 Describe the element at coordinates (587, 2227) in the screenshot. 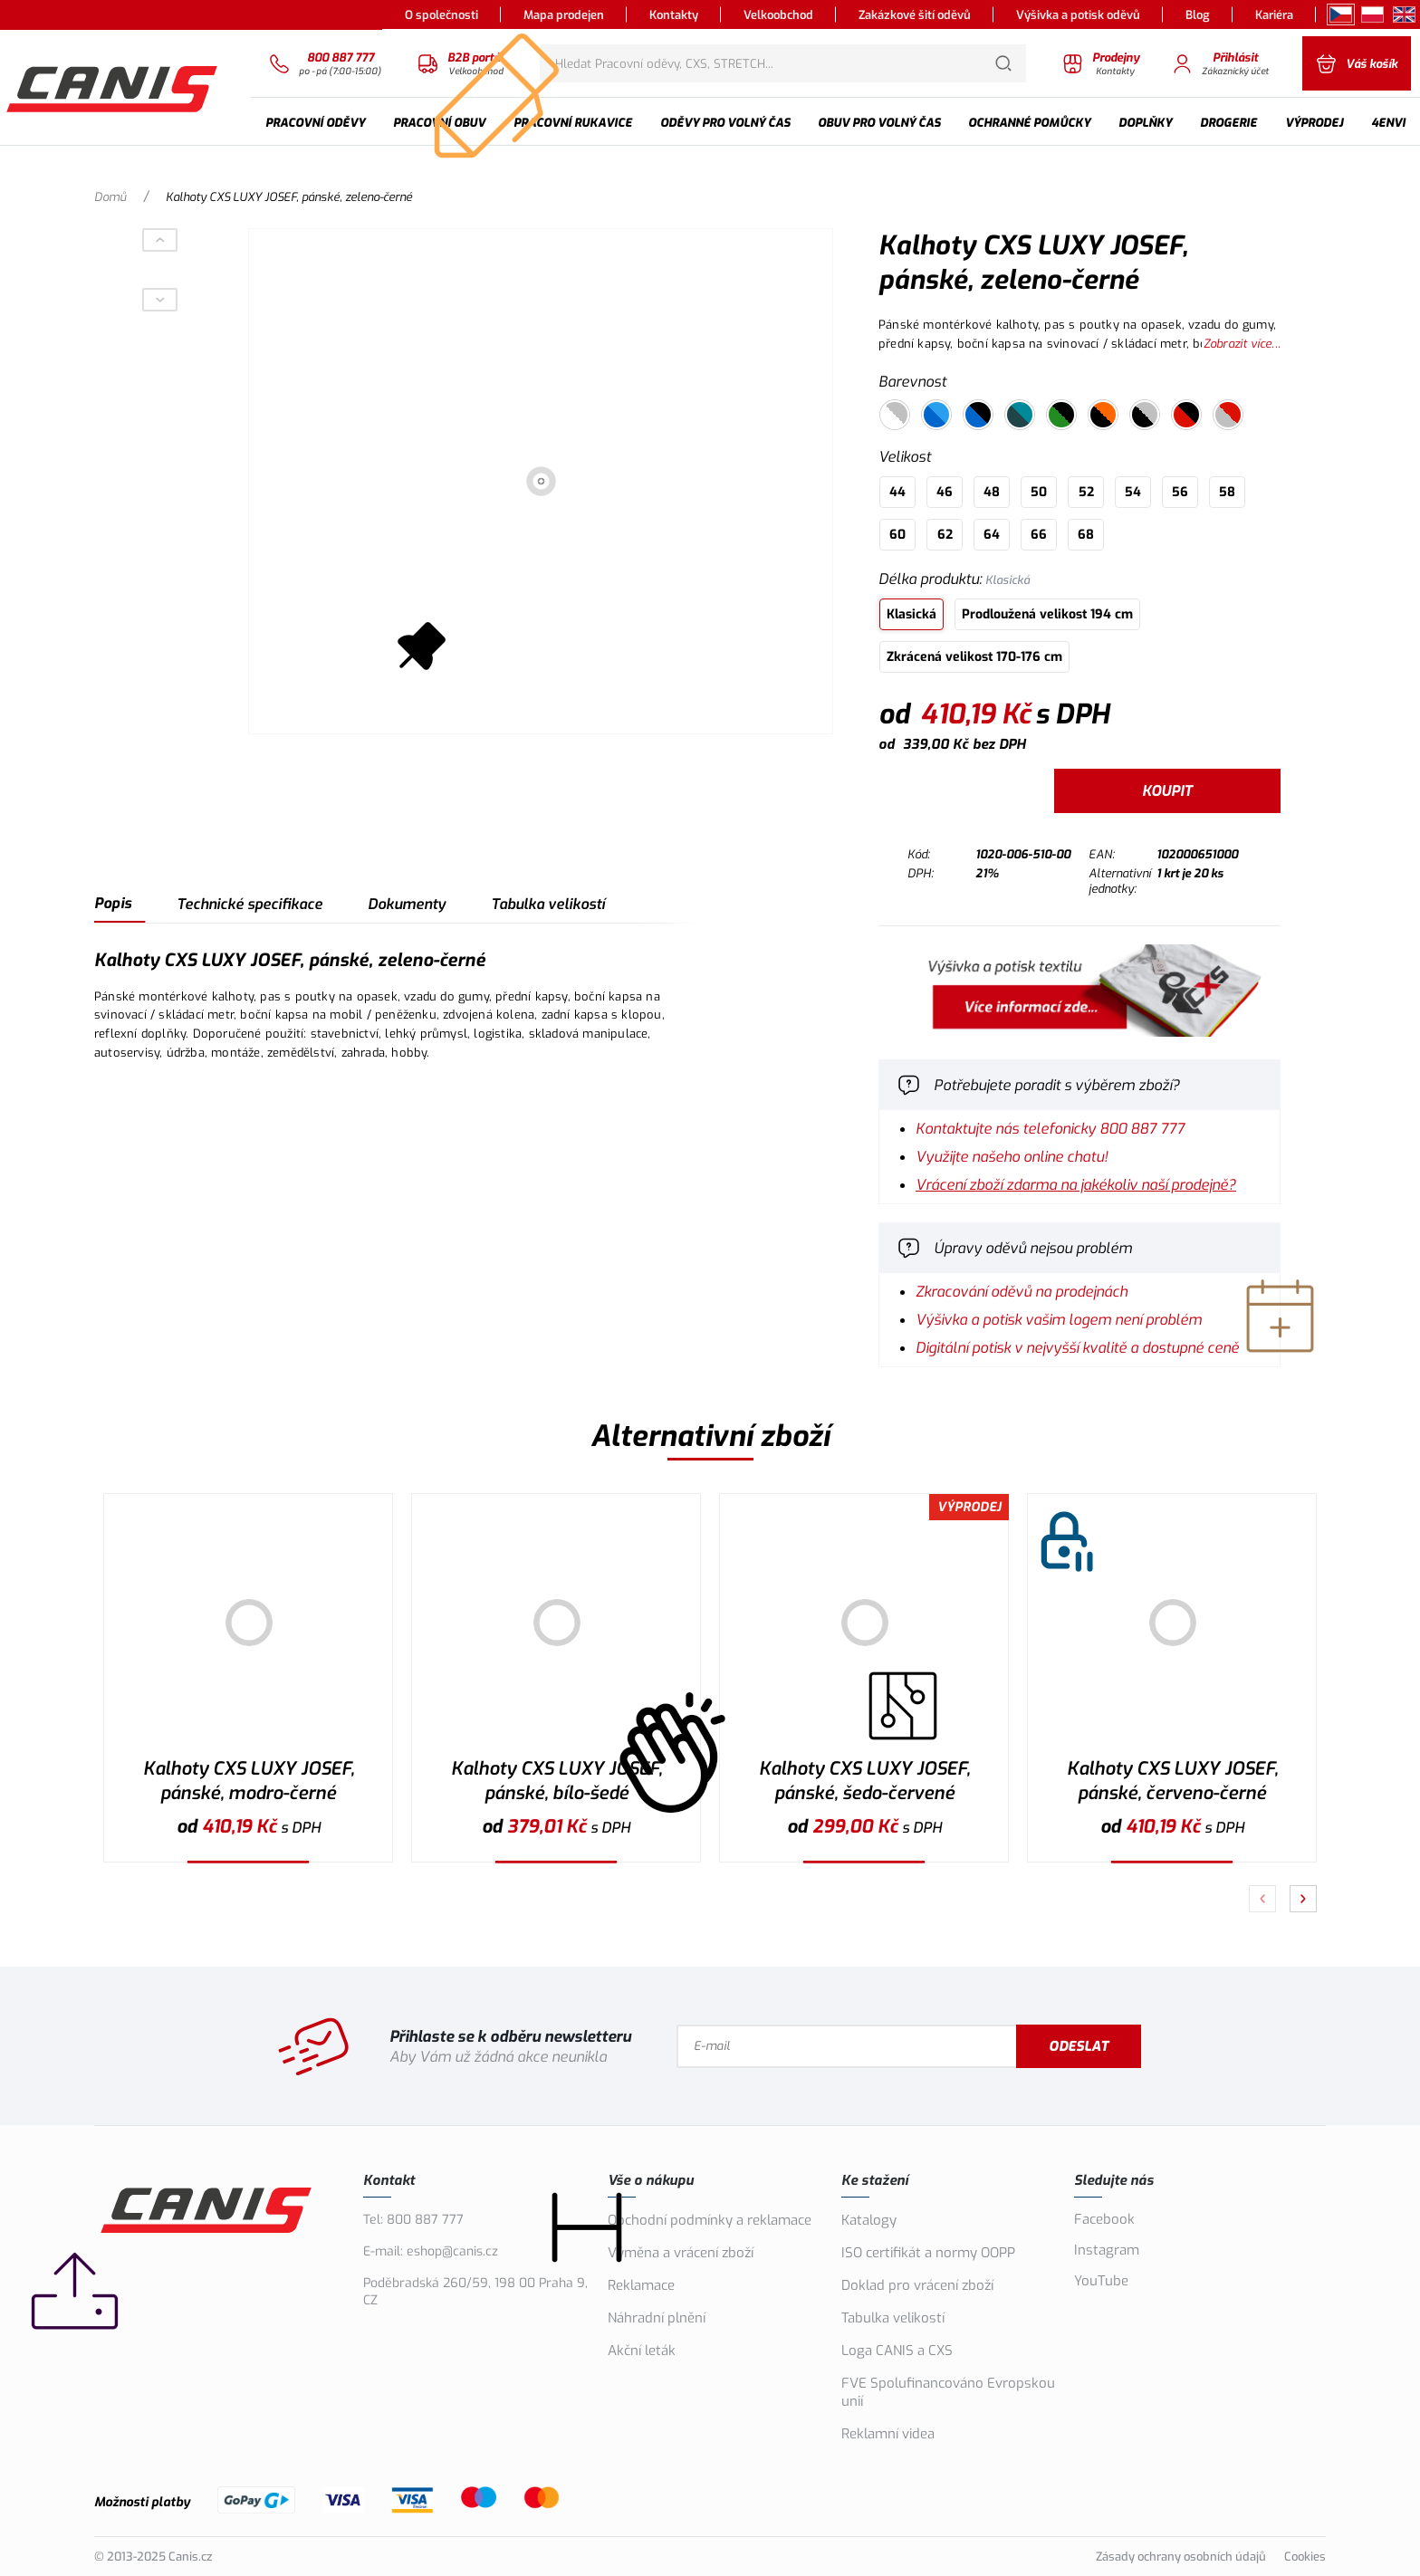

I see `format text as a heading` at that location.